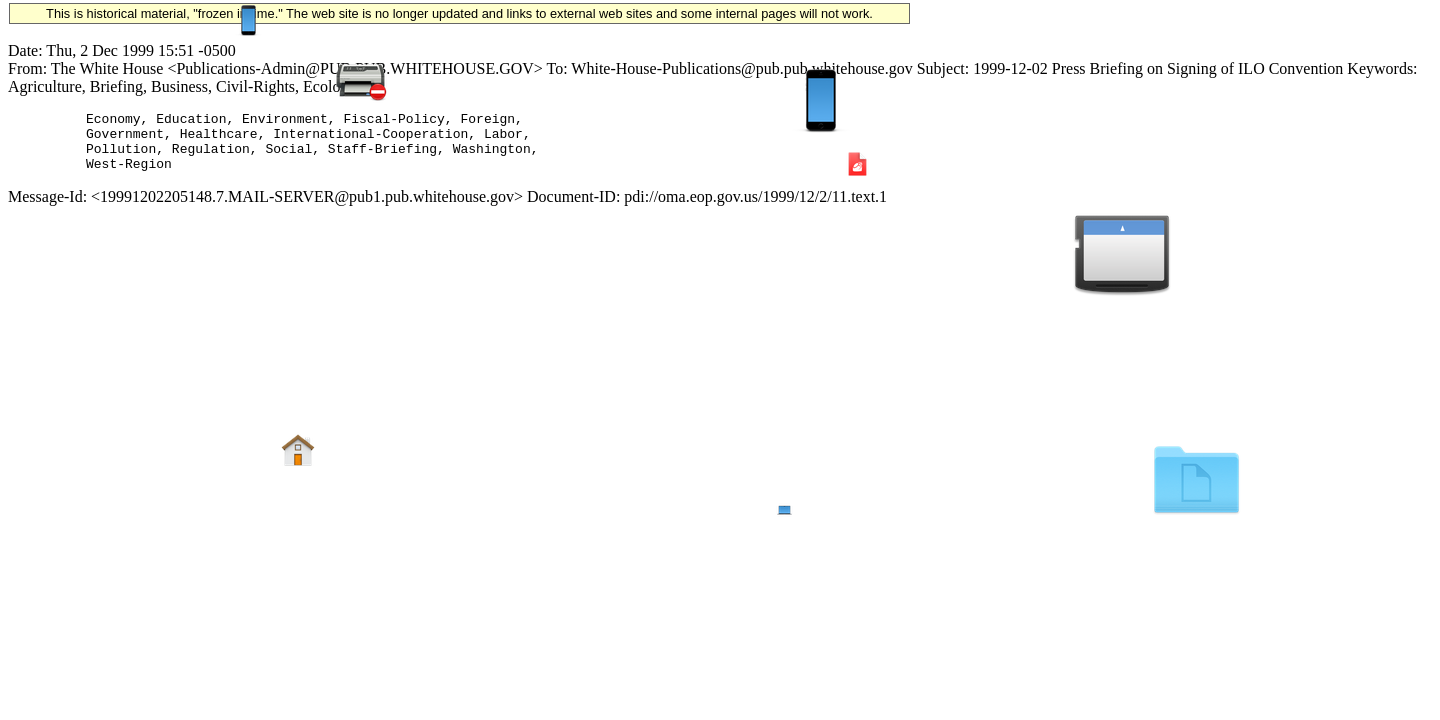 The image size is (1440, 720). I want to click on a ruby programming language file, so click(857, 164).